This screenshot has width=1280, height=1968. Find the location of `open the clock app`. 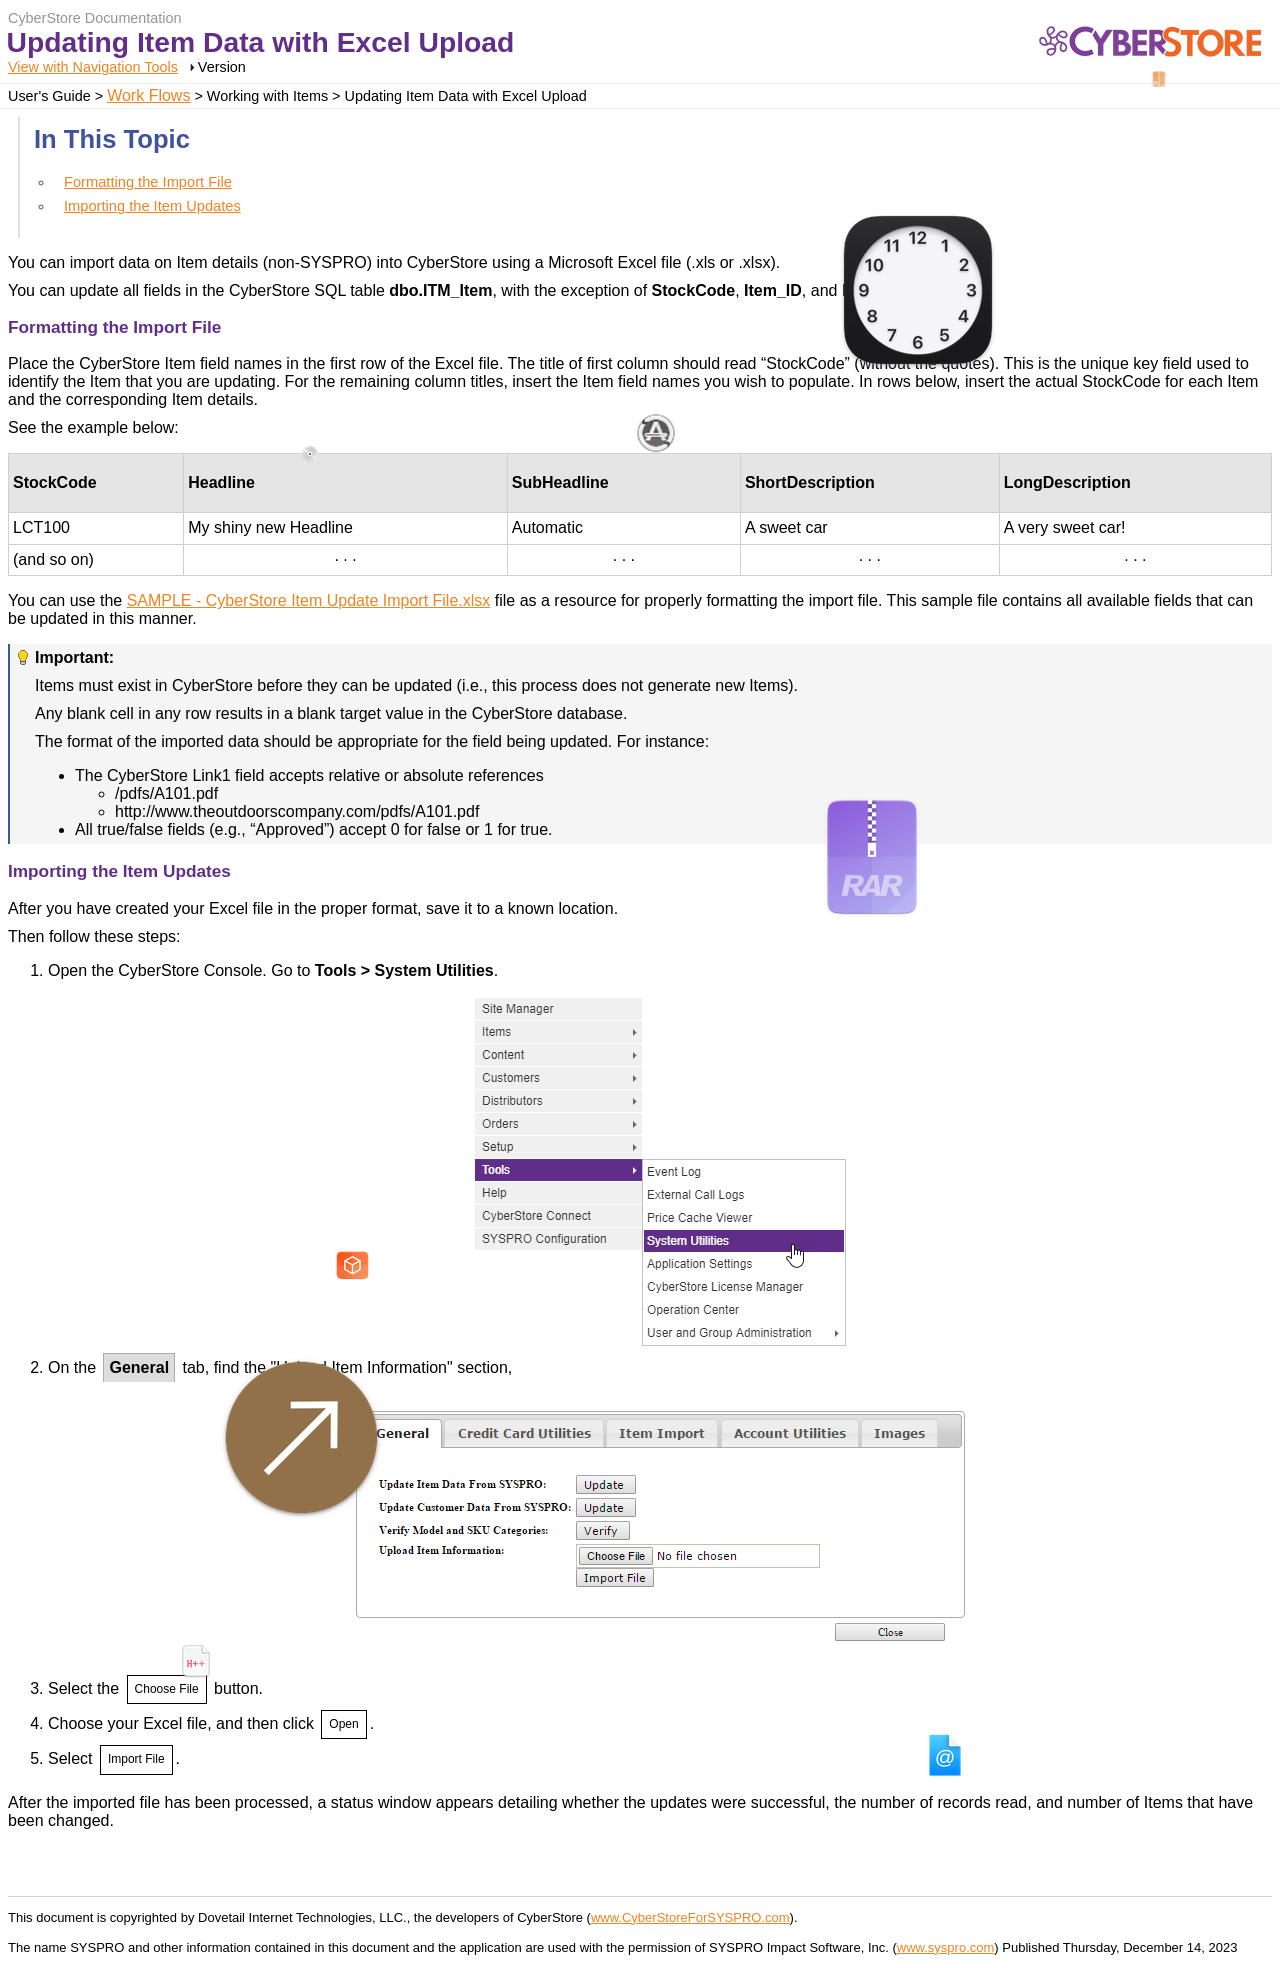

open the clock app is located at coordinates (918, 290).